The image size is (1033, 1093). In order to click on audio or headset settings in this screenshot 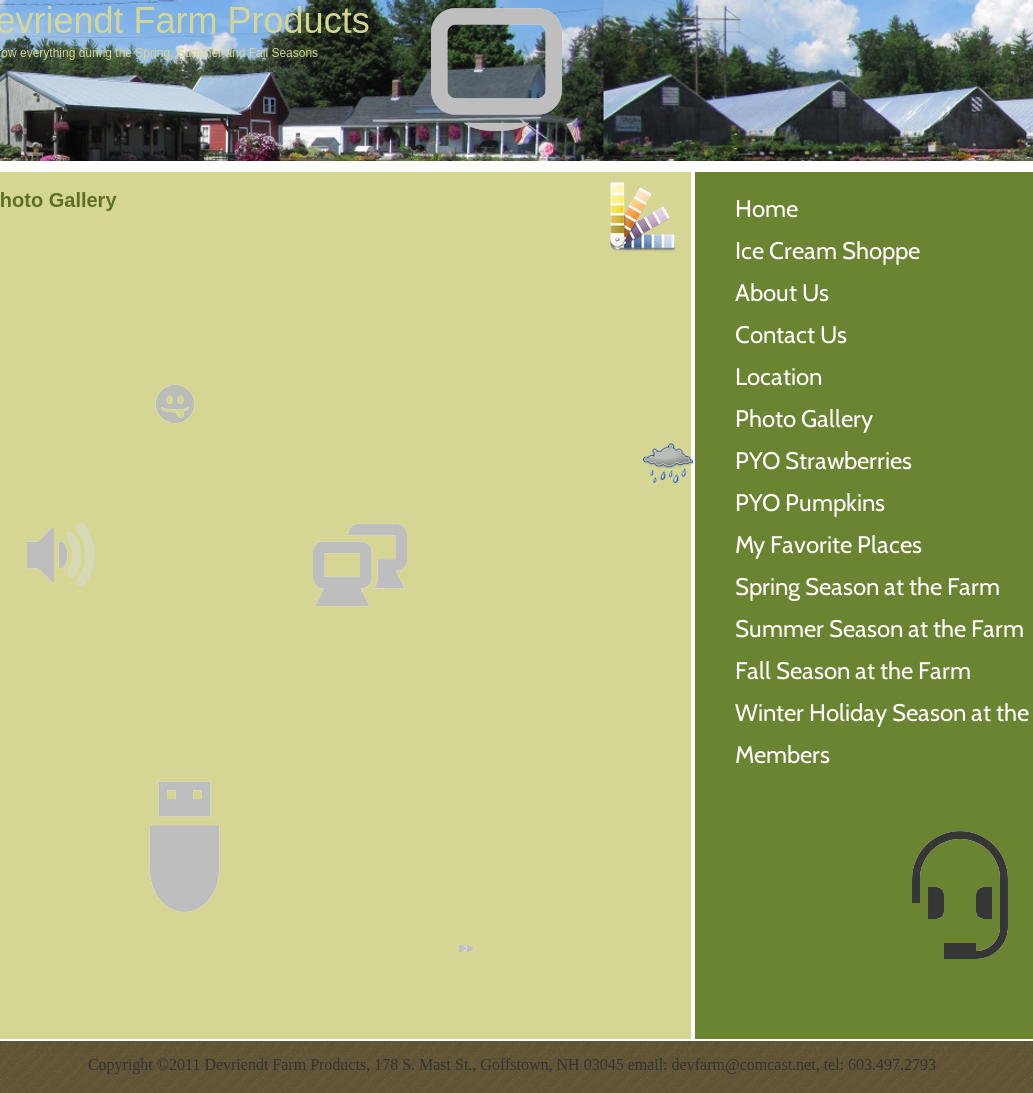, I will do `click(960, 895)`.